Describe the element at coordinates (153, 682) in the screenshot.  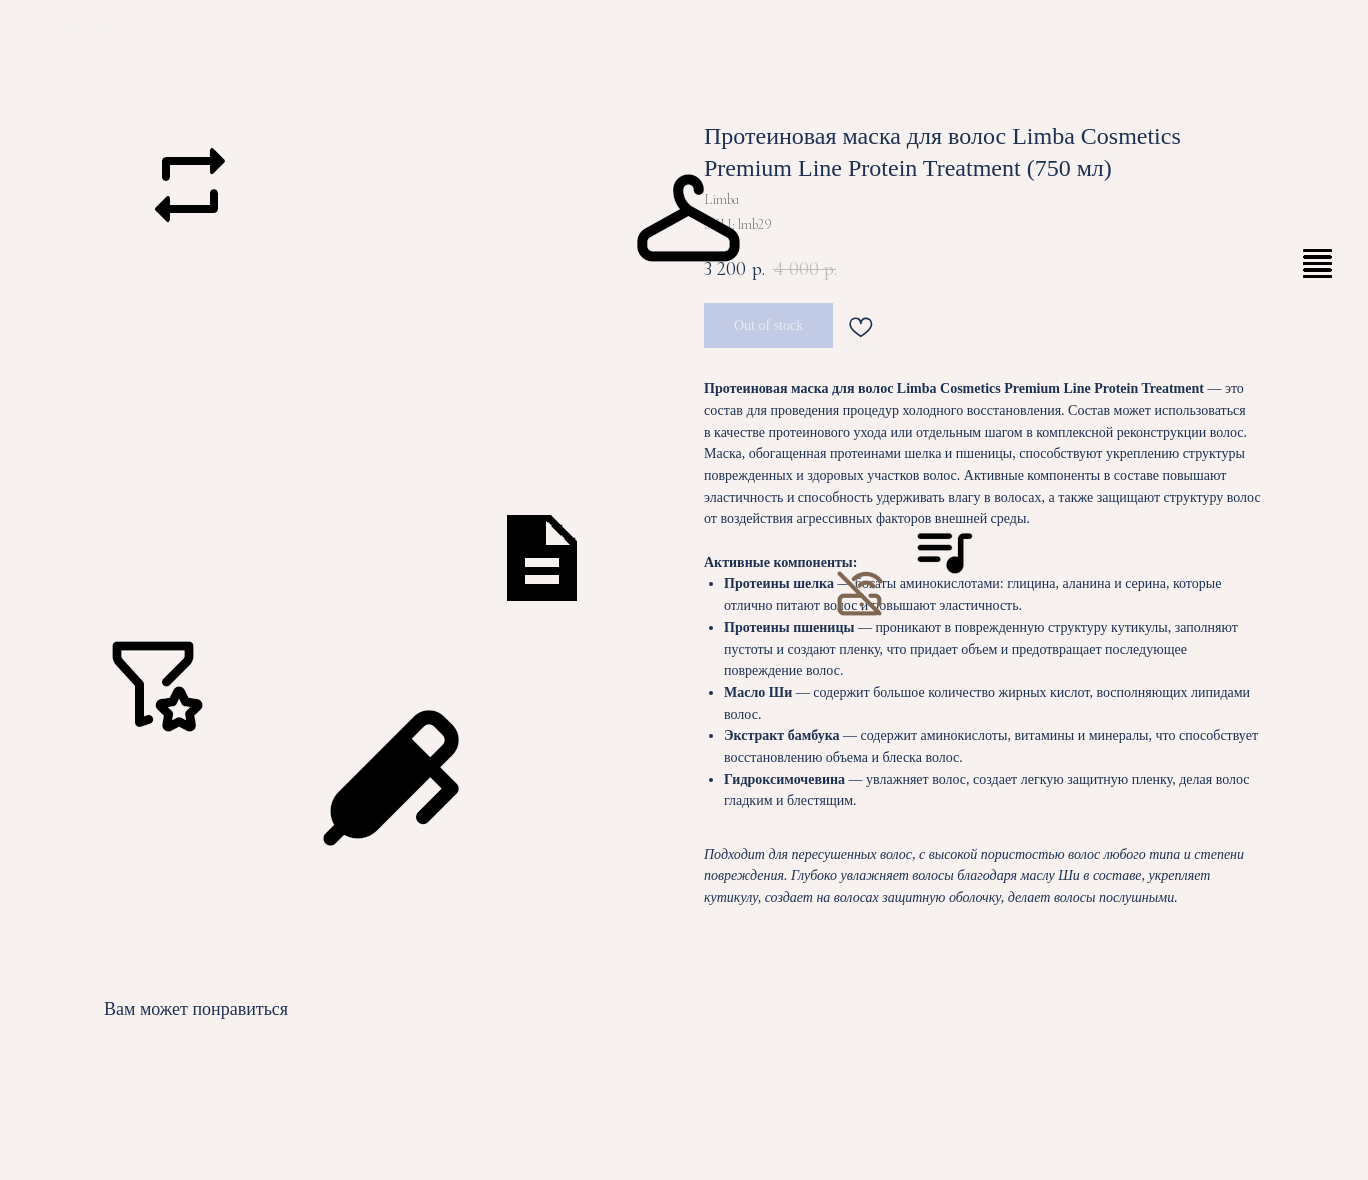
I see `filter by starred or favorite items` at that location.